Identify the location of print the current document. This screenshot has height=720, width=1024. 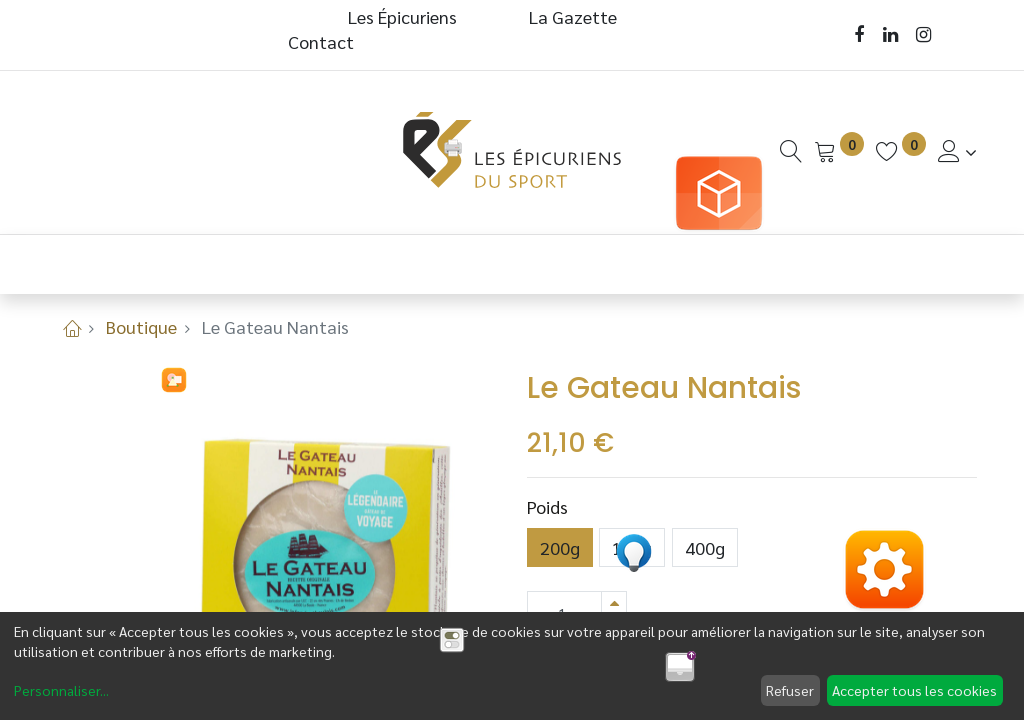
(453, 148).